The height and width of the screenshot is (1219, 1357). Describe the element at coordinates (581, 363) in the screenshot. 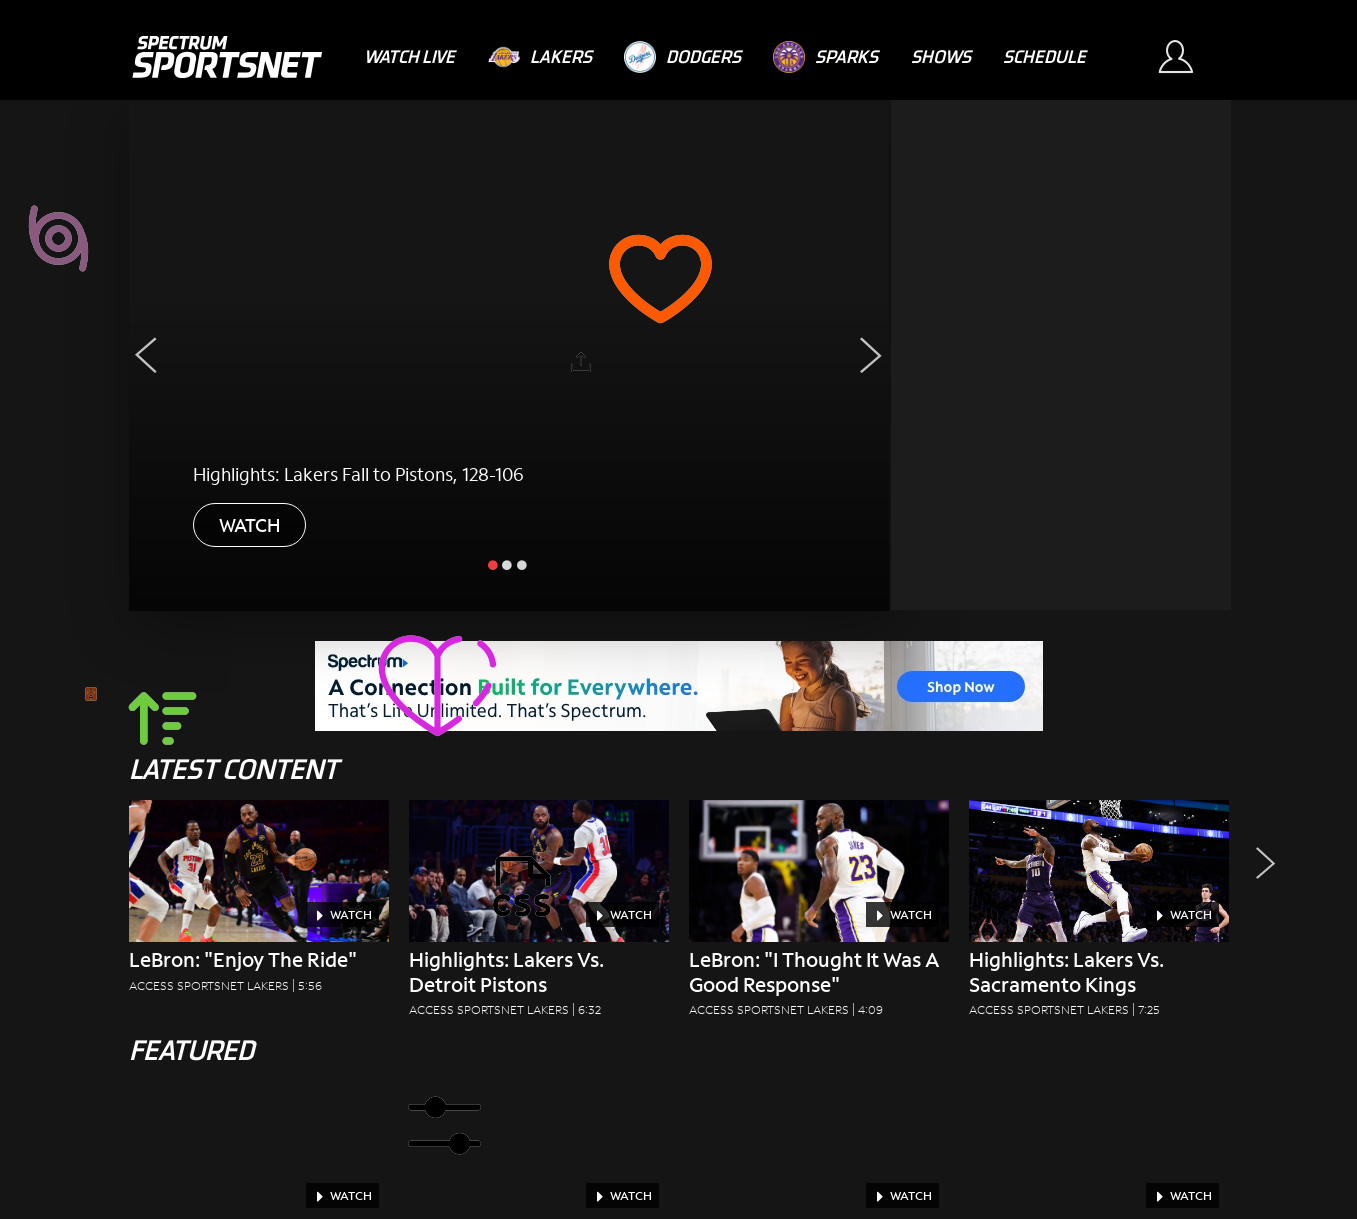

I see `upload a file or document` at that location.